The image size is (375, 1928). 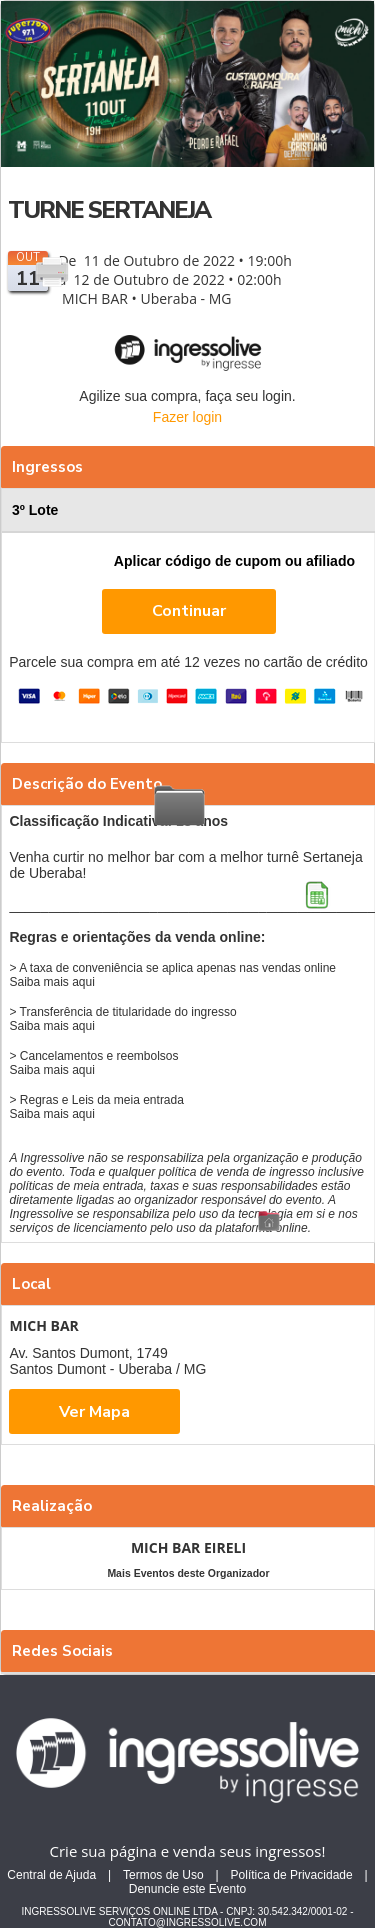 I want to click on access printer settings and options, so click(x=52, y=272).